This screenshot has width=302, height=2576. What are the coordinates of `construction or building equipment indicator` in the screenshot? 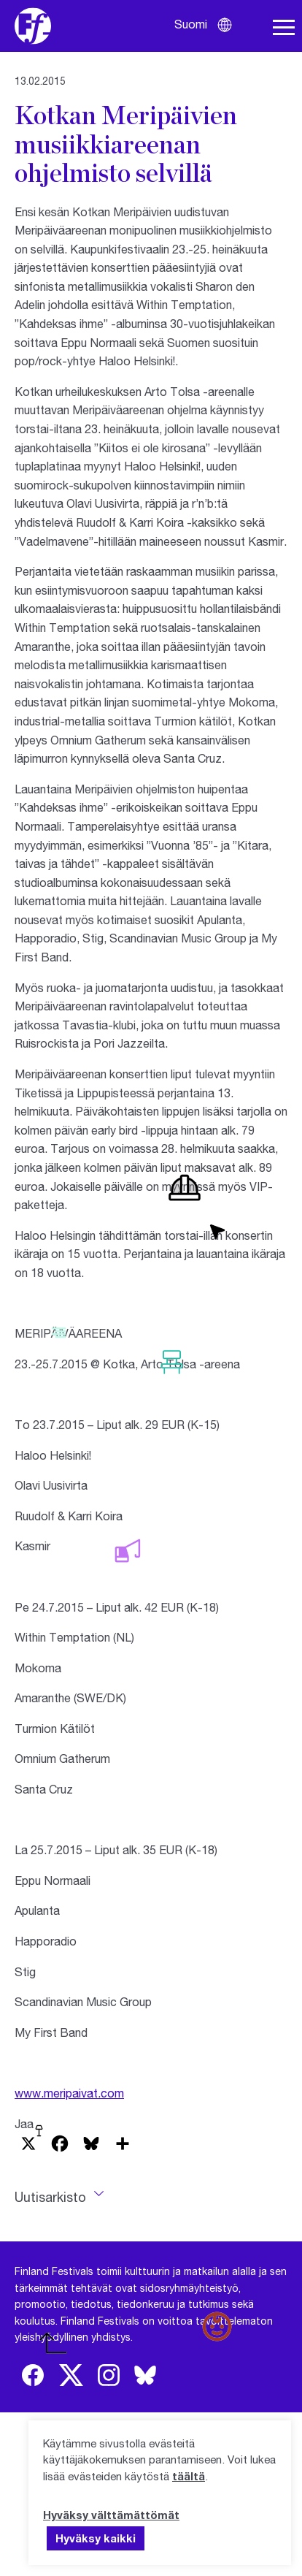 It's located at (128, 1552).